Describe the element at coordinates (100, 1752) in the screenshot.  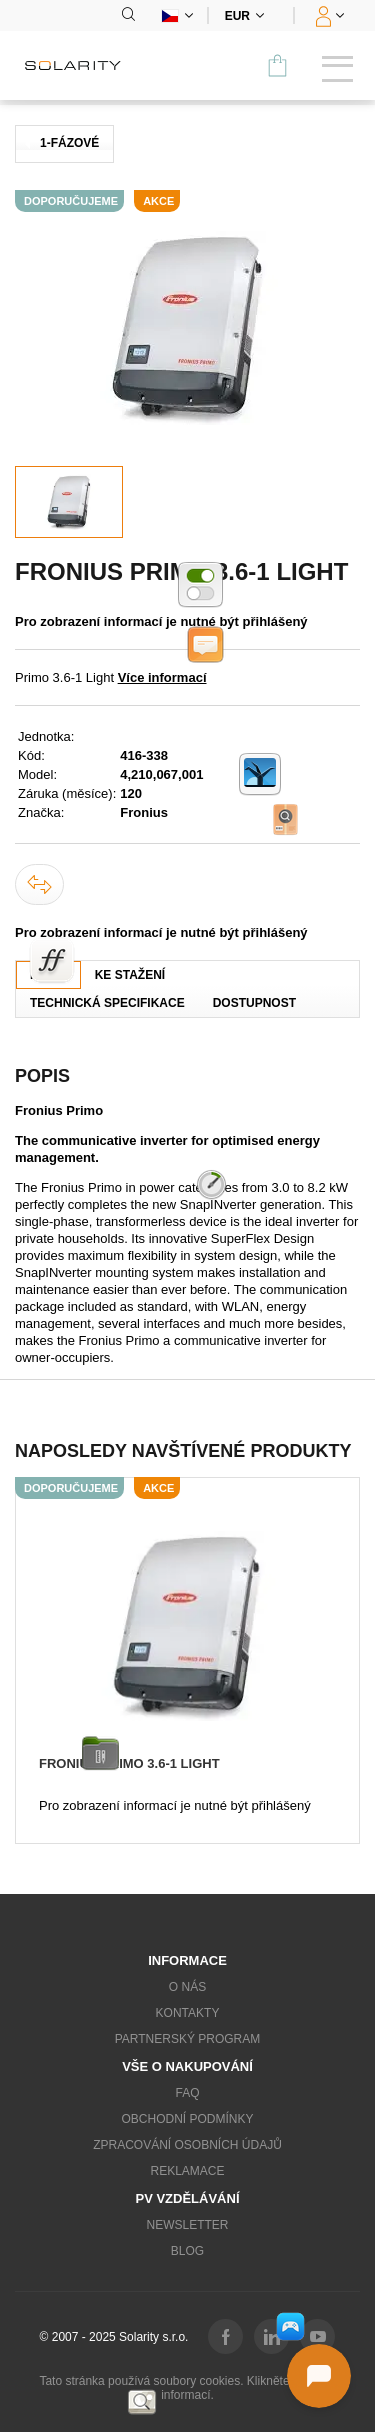
I see `open templates folder` at that location.